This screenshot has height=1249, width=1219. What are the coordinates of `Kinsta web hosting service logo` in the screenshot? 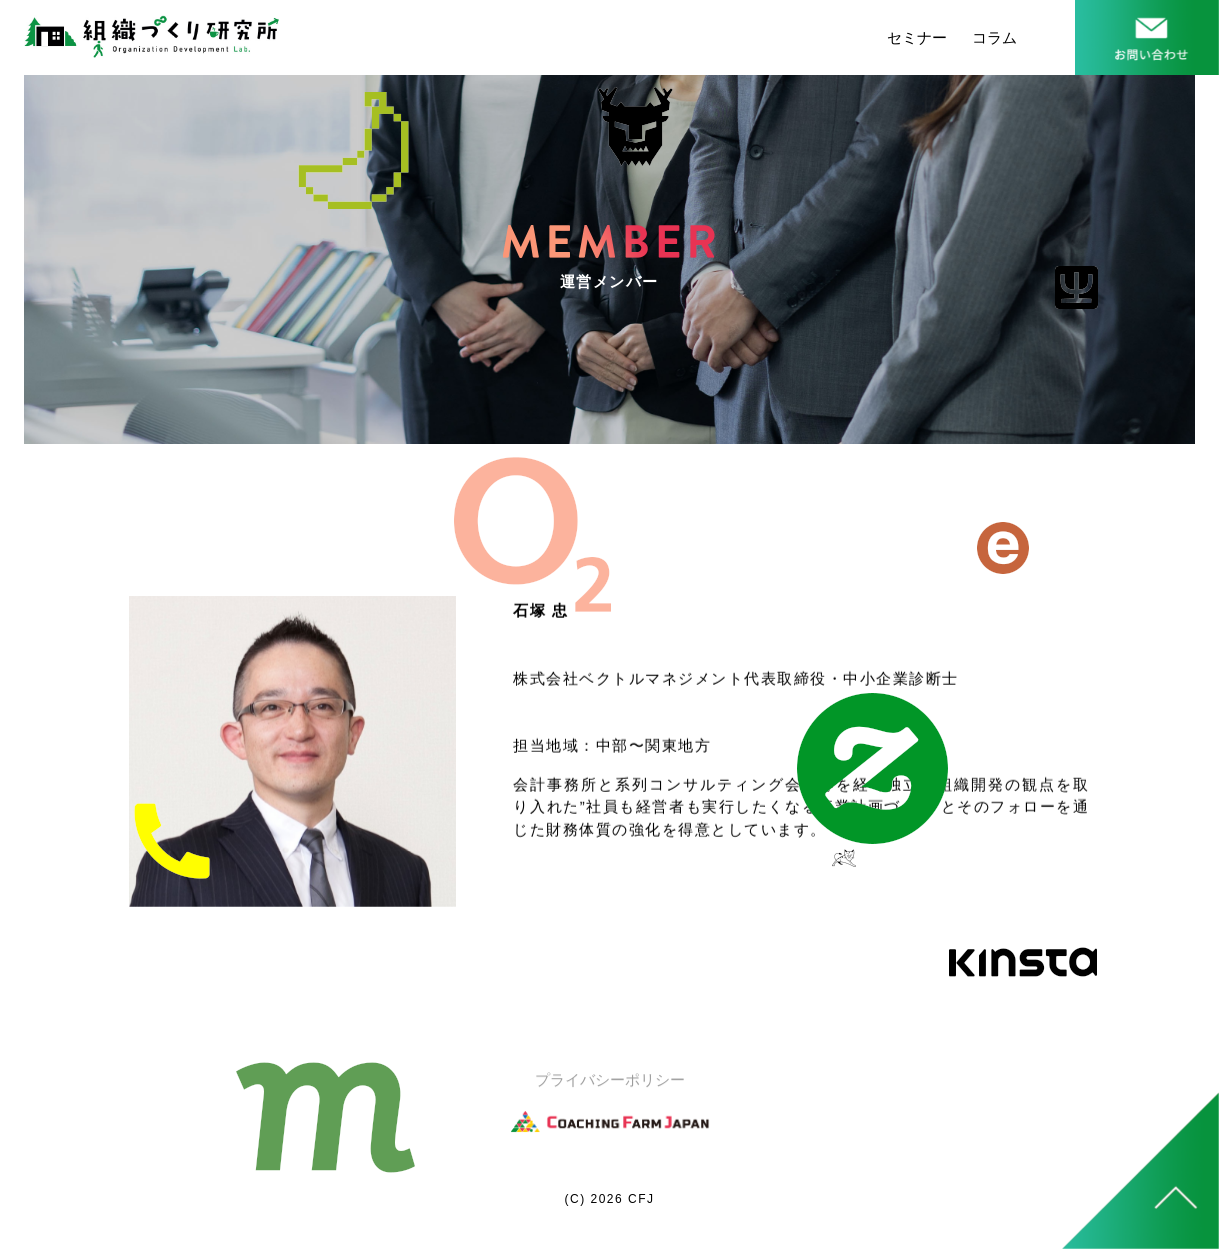 It's located at (1023, 962).